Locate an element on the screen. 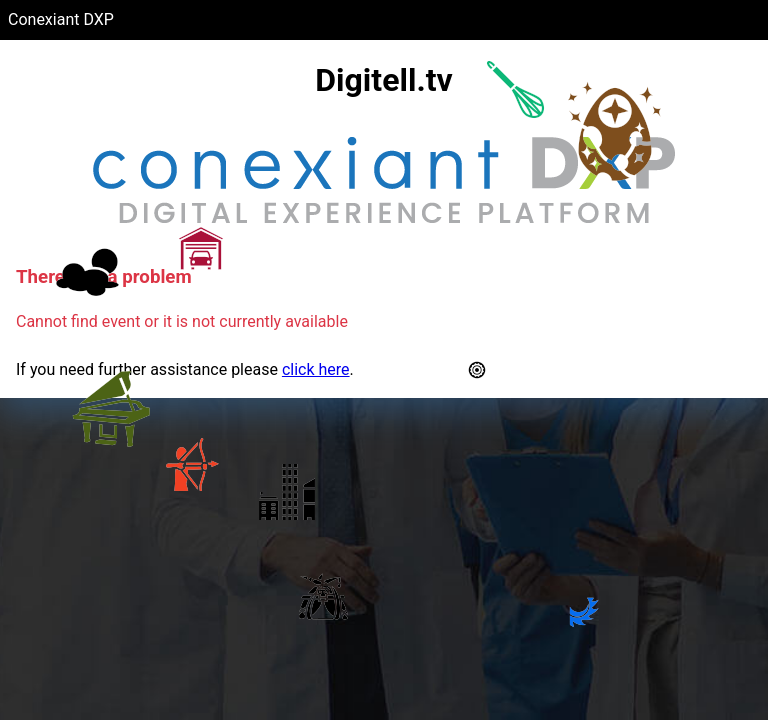  access piano or keyboard instrument sounds is located at coordinates (111, 408).